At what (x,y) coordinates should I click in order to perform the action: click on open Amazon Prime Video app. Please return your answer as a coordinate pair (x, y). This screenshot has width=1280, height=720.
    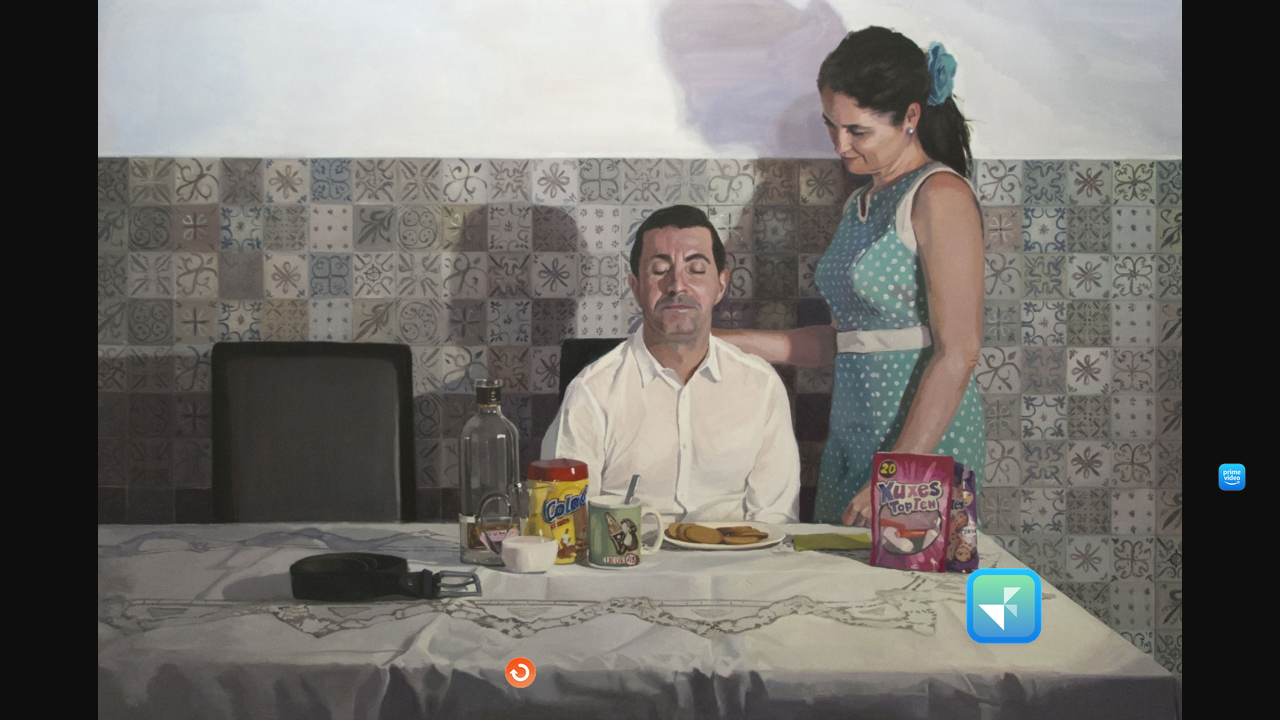
    Looking at the image, I should click on (1232, 477).